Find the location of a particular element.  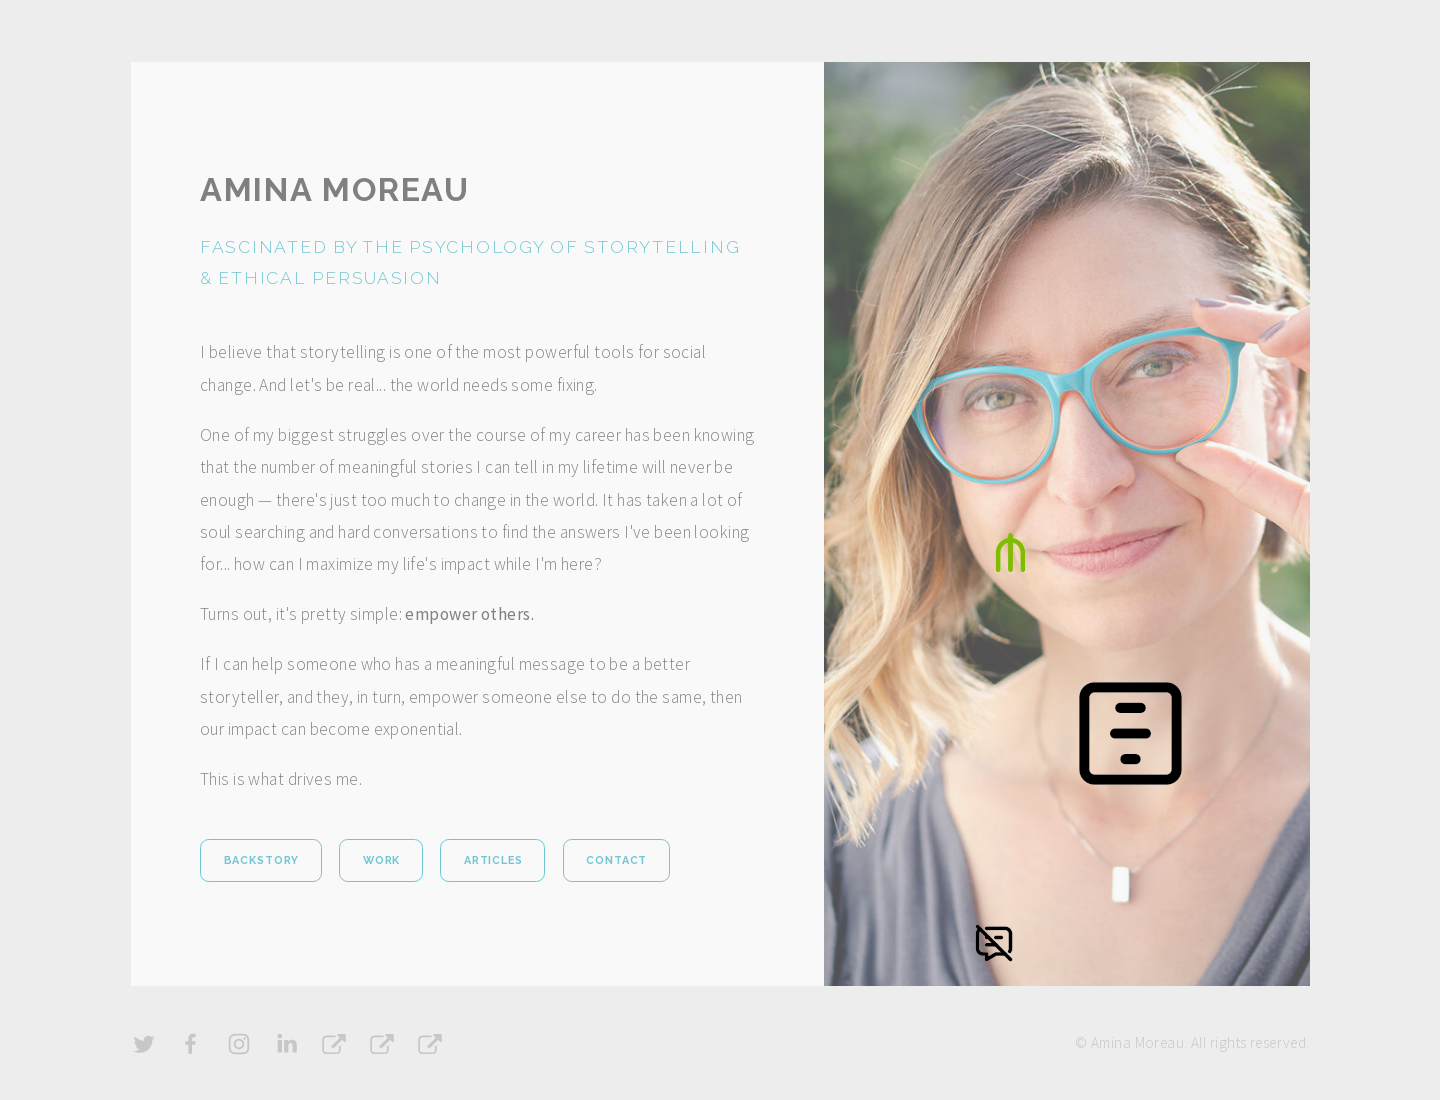

messaging is disabled or unavailable is located at coordinates (994, 943).